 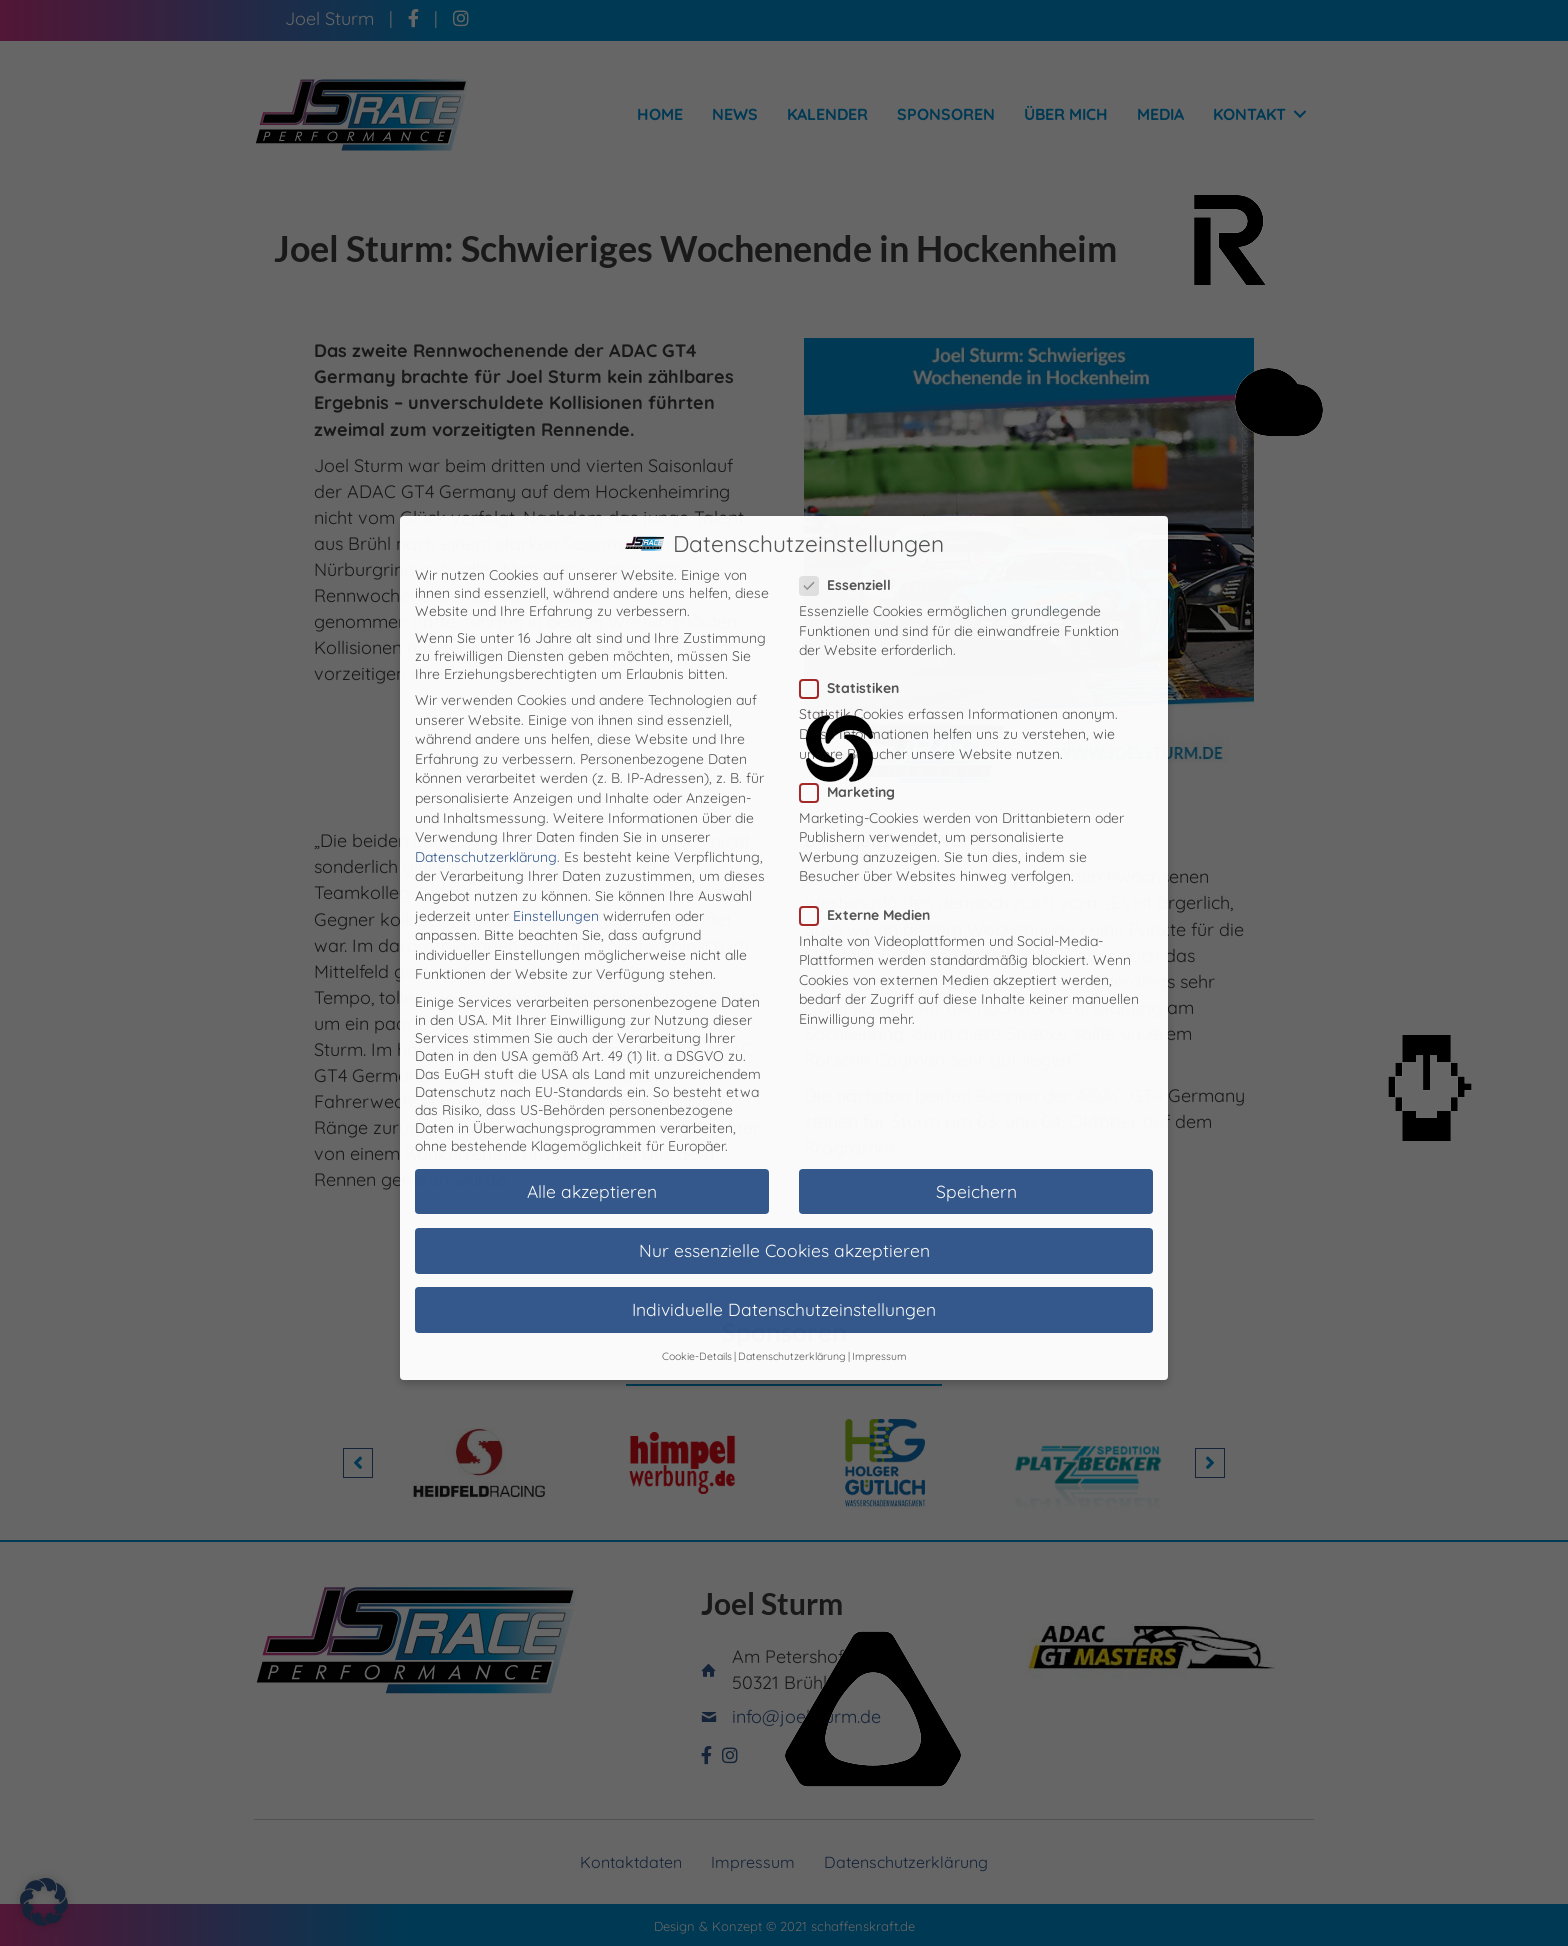 What do you see at coordinates (1430, 1088) in the screenshot?
I see `visit Hackernoon website or blog` at bounding box center [1430, 1088].